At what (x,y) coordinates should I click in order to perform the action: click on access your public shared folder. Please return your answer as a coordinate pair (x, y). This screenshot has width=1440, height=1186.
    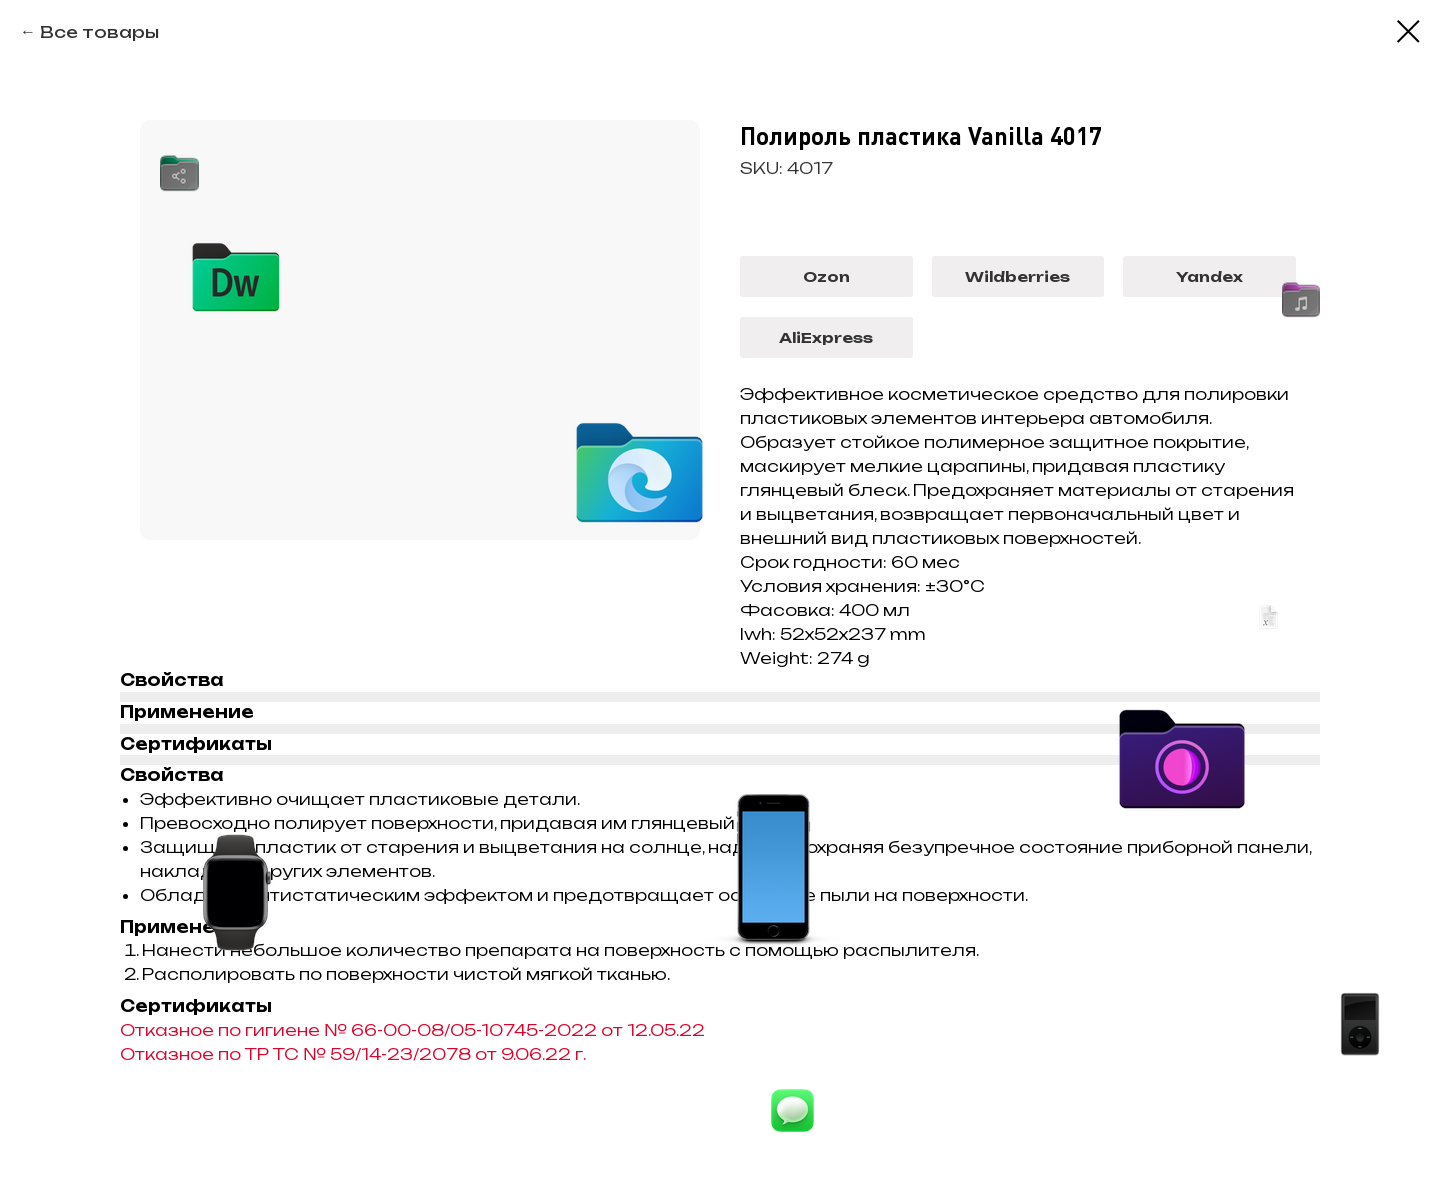
    Looking at the image, I should click on (179, 172).